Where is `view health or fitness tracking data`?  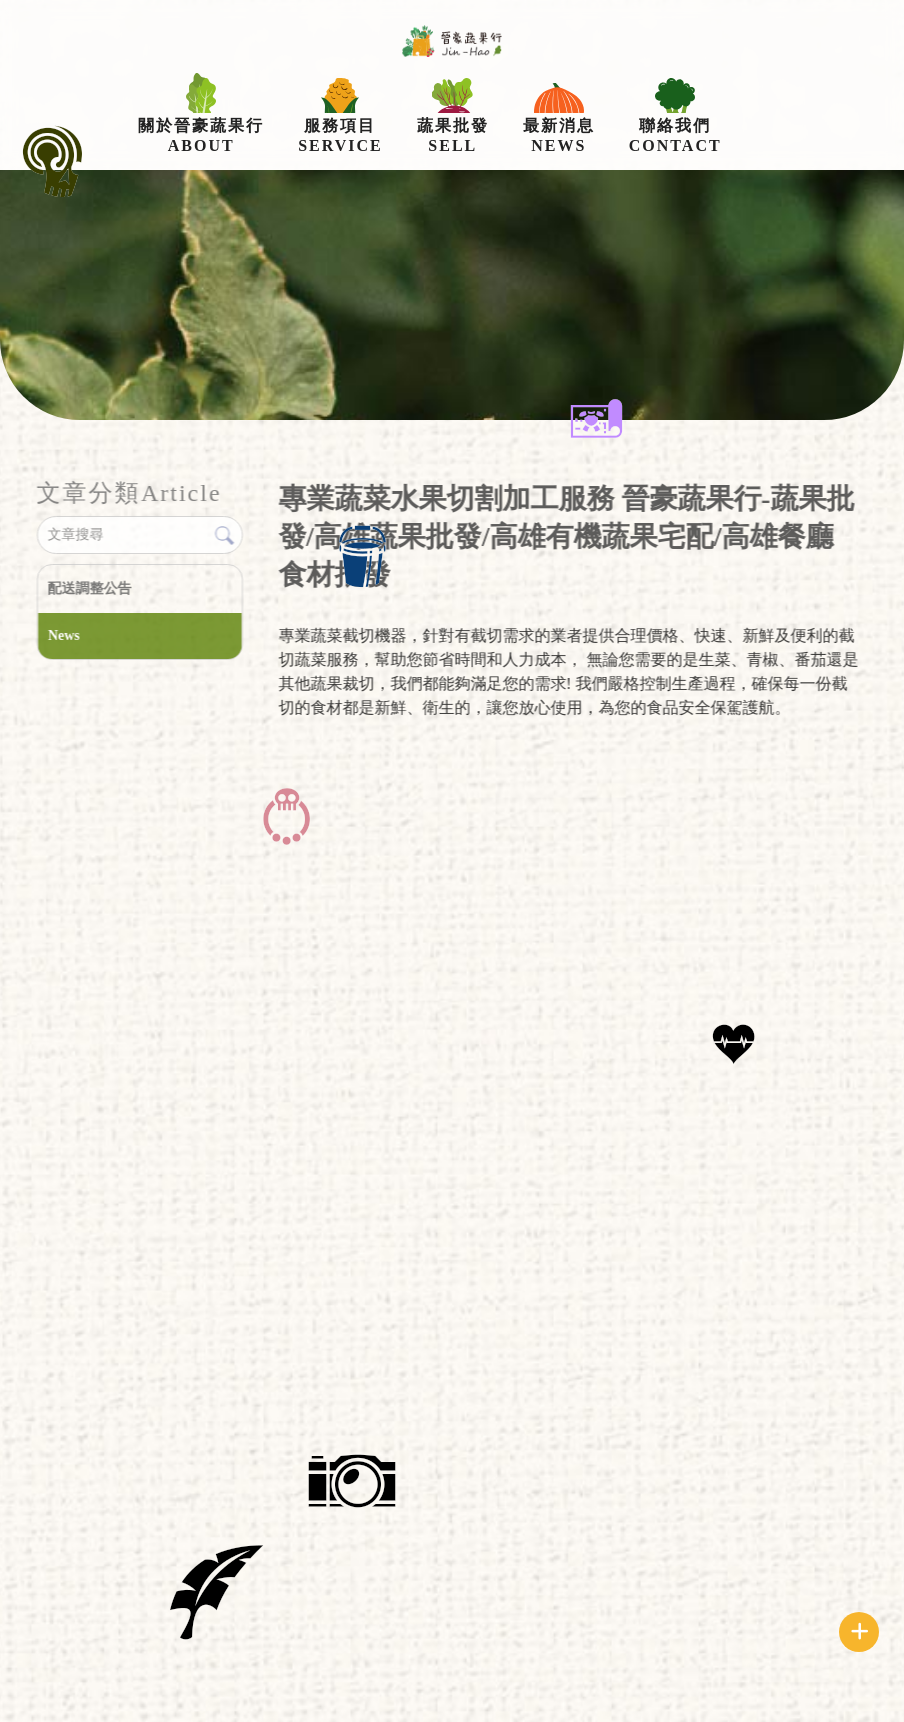
view health or fitness tracking data is located at coordinates (733, 1044).